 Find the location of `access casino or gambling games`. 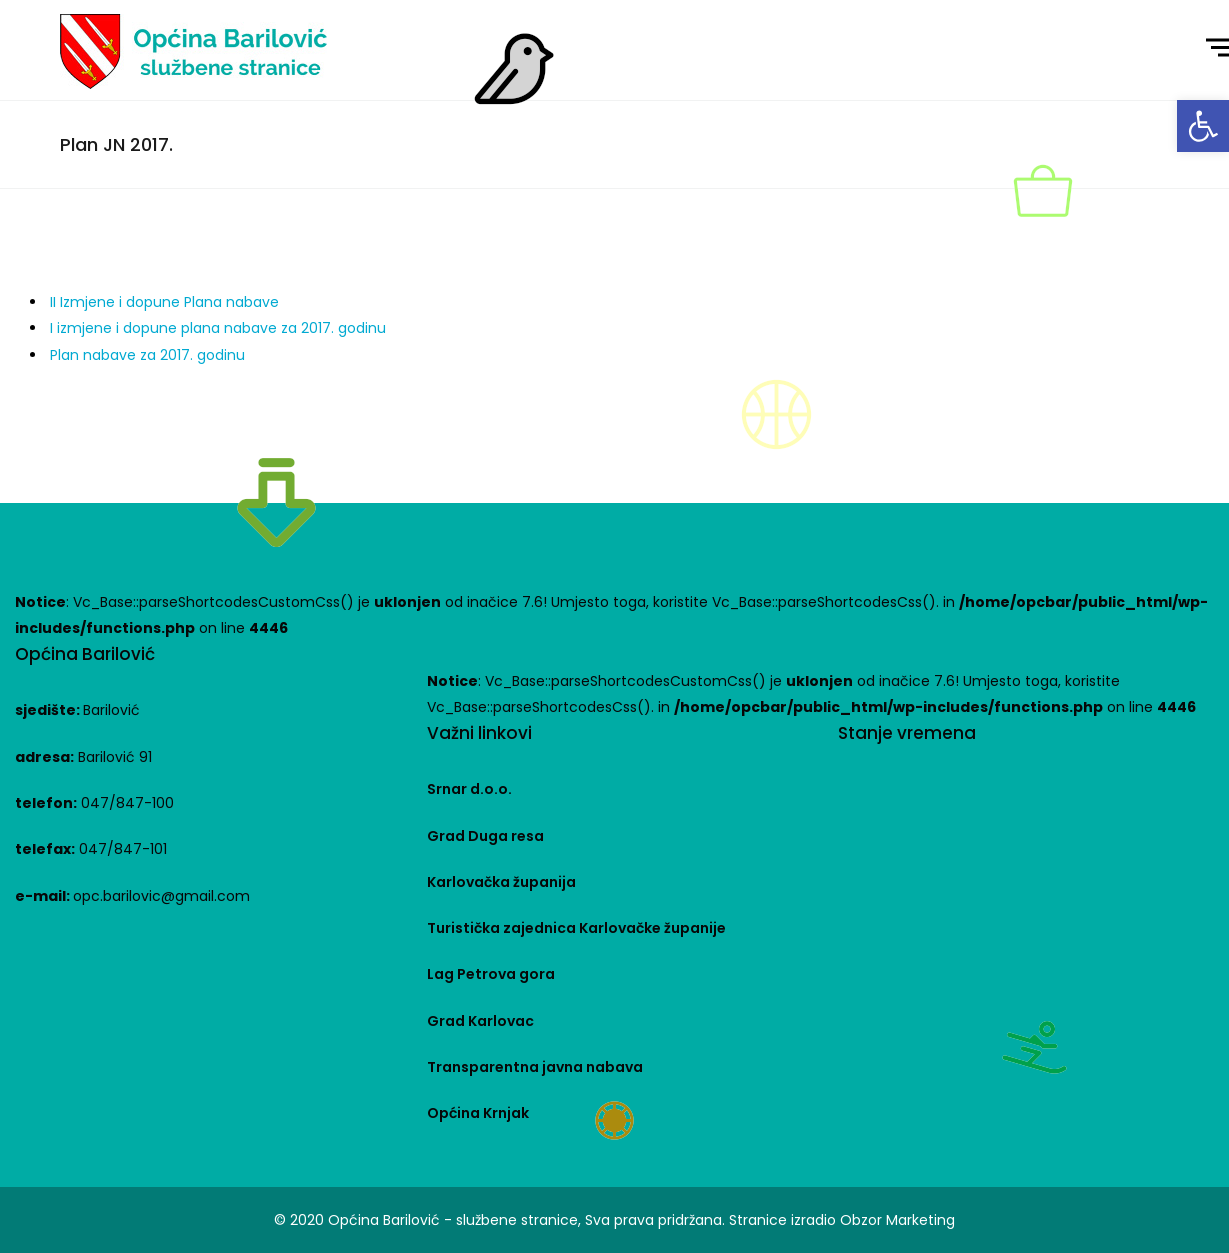

access casino or gambling games is located at coordinates (614, 1120).